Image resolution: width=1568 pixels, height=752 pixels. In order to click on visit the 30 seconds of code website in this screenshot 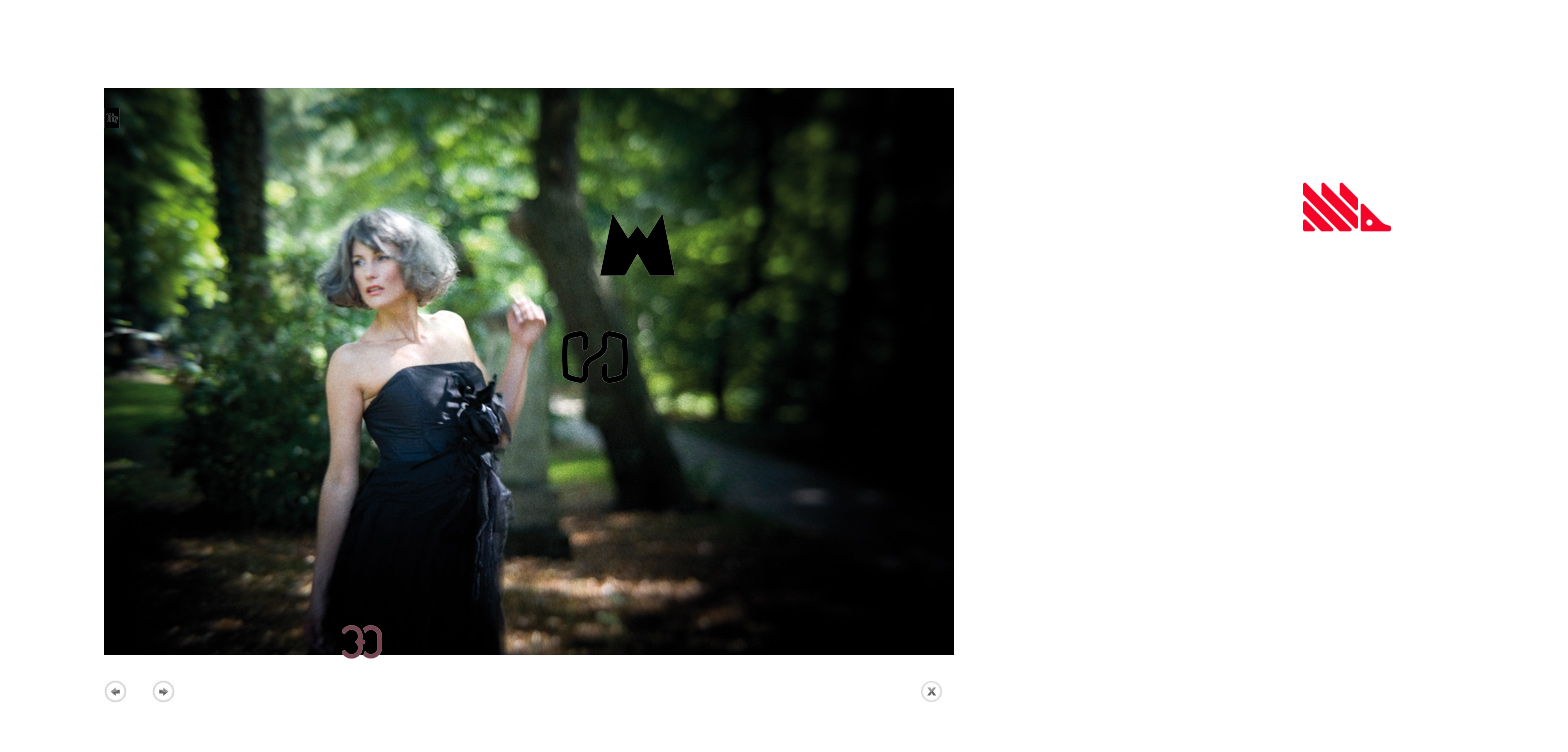, I will do `click(362, 642)`.